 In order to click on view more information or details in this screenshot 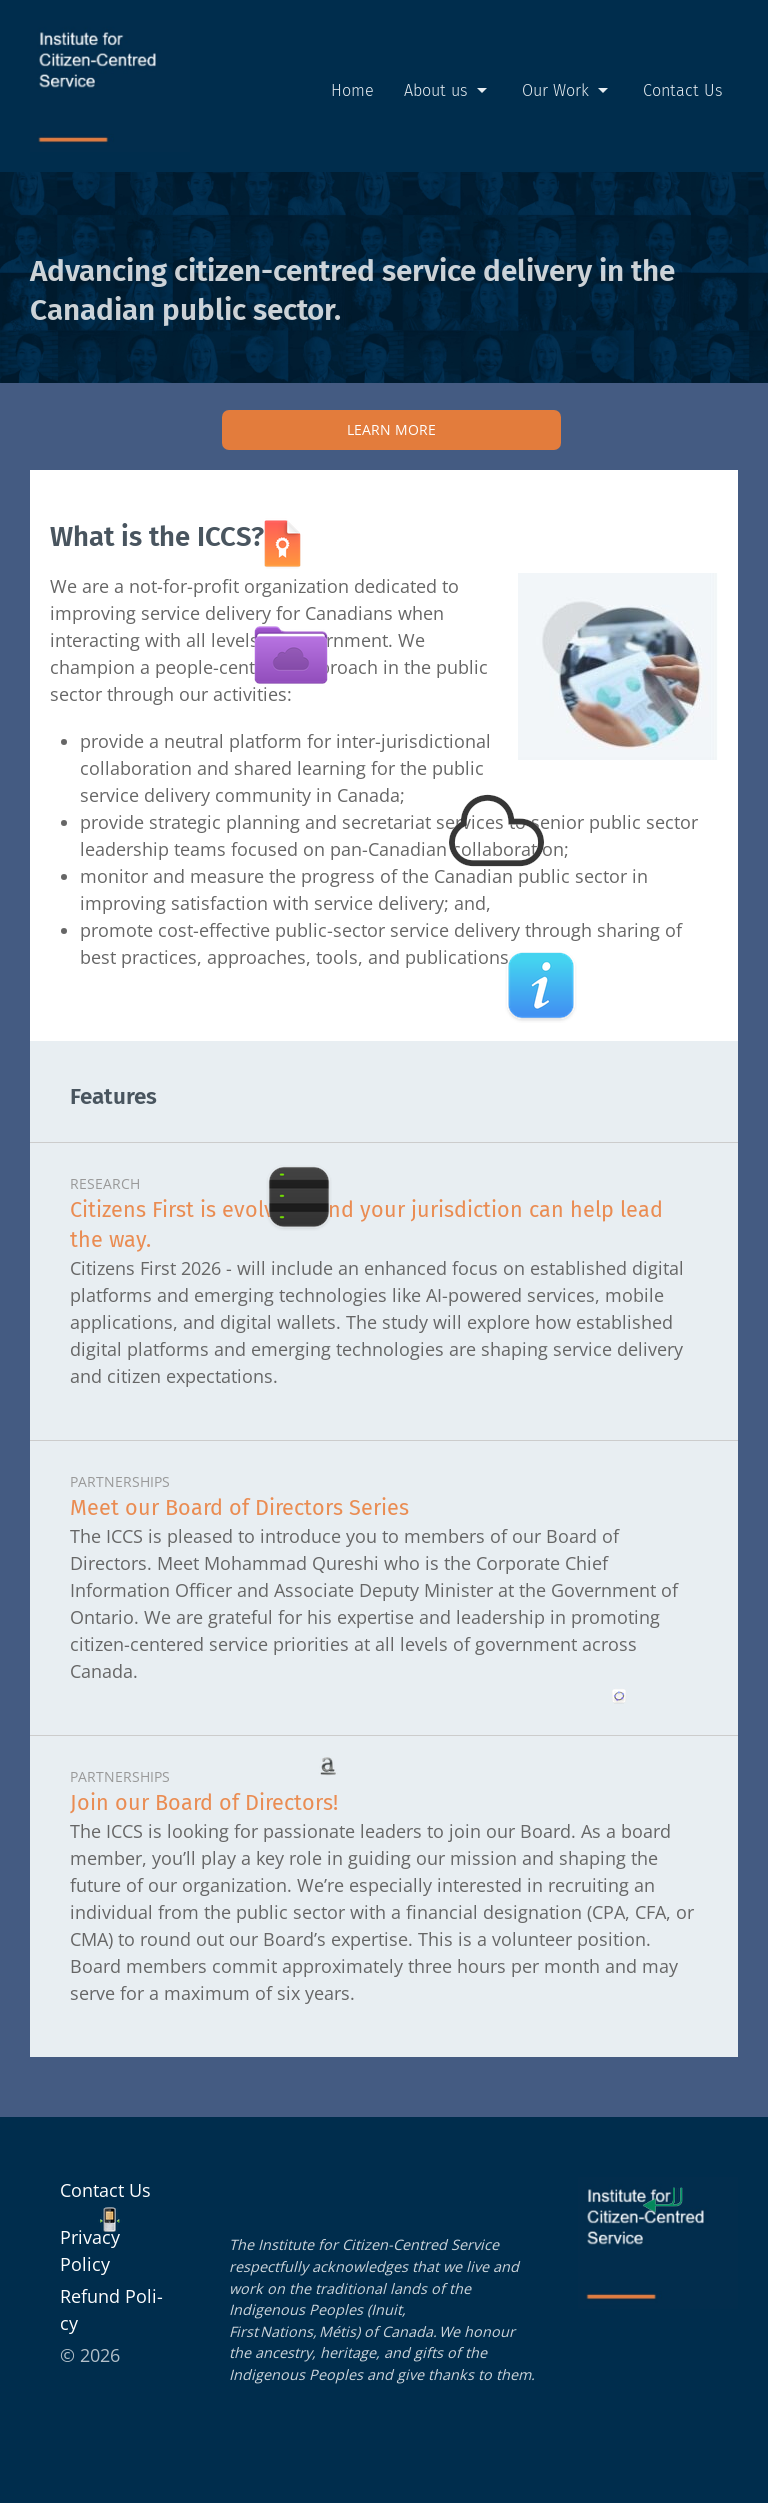, I will do `click(541, 987)`.